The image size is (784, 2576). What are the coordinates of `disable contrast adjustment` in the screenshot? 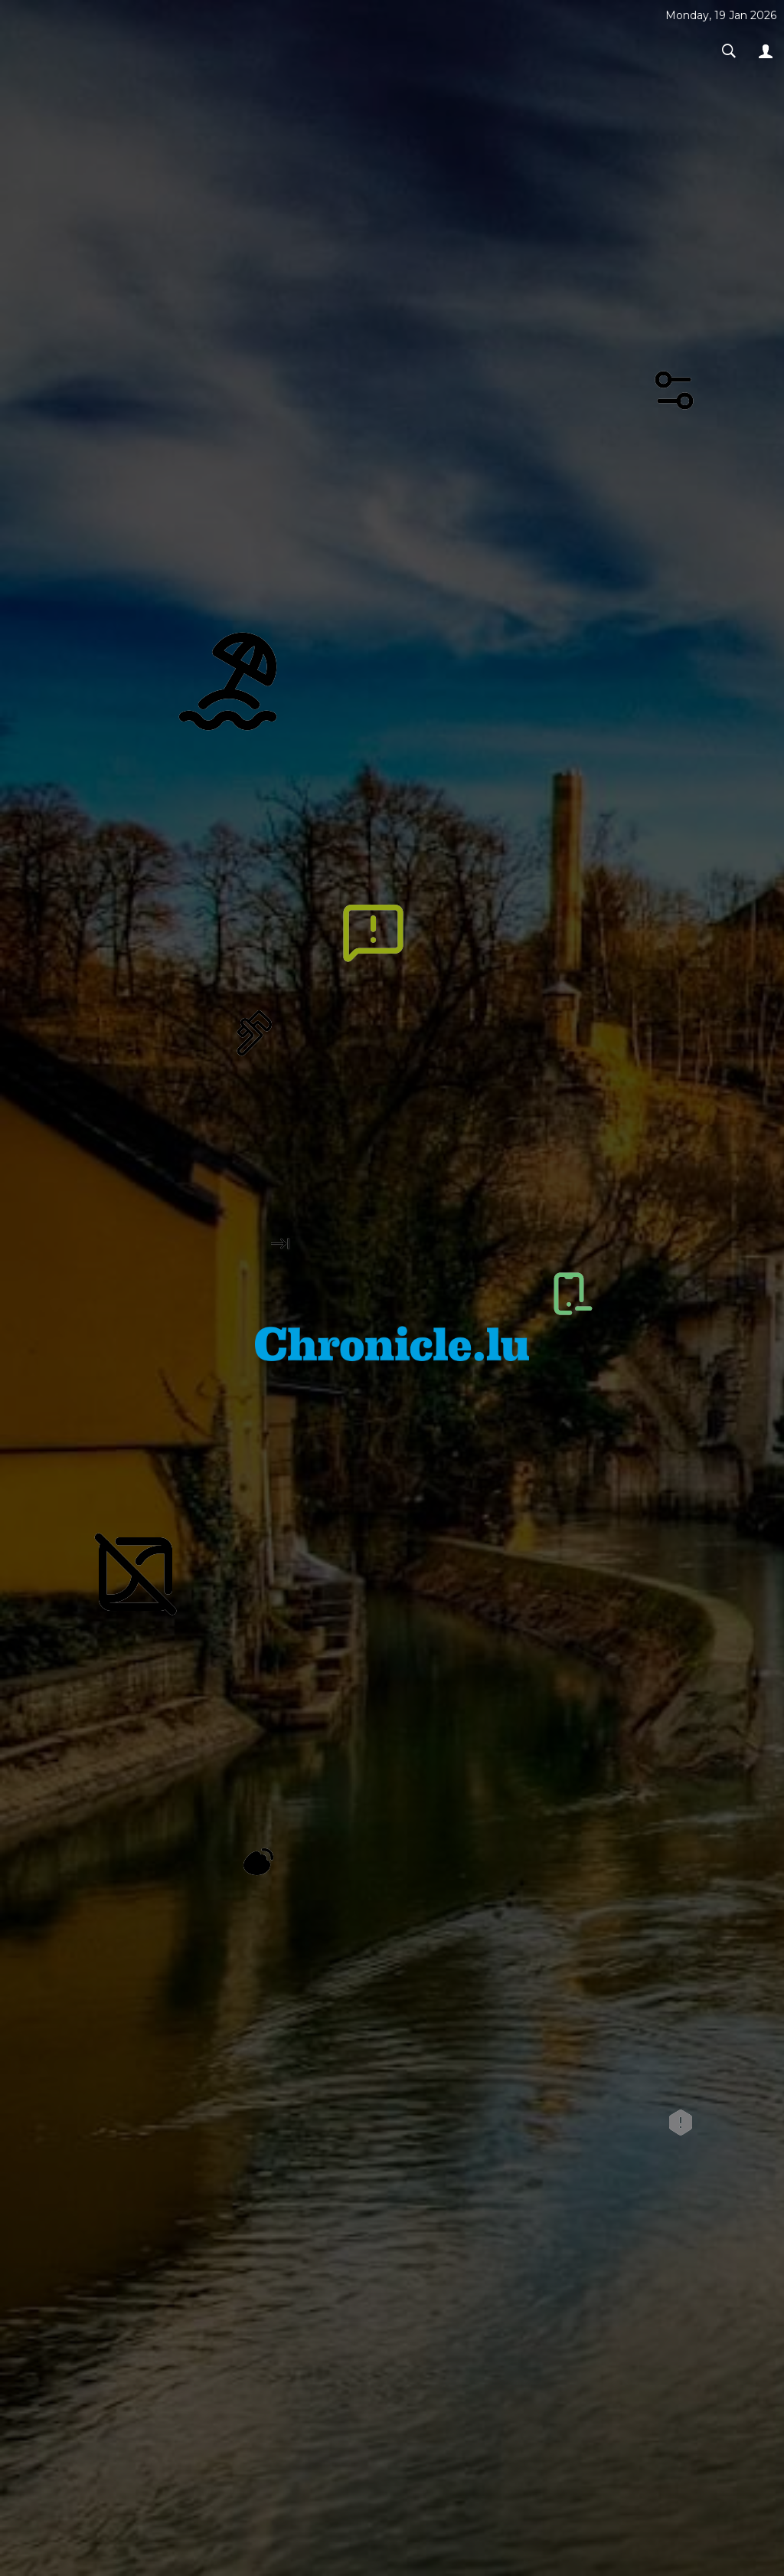 It's located at (136, 1574).